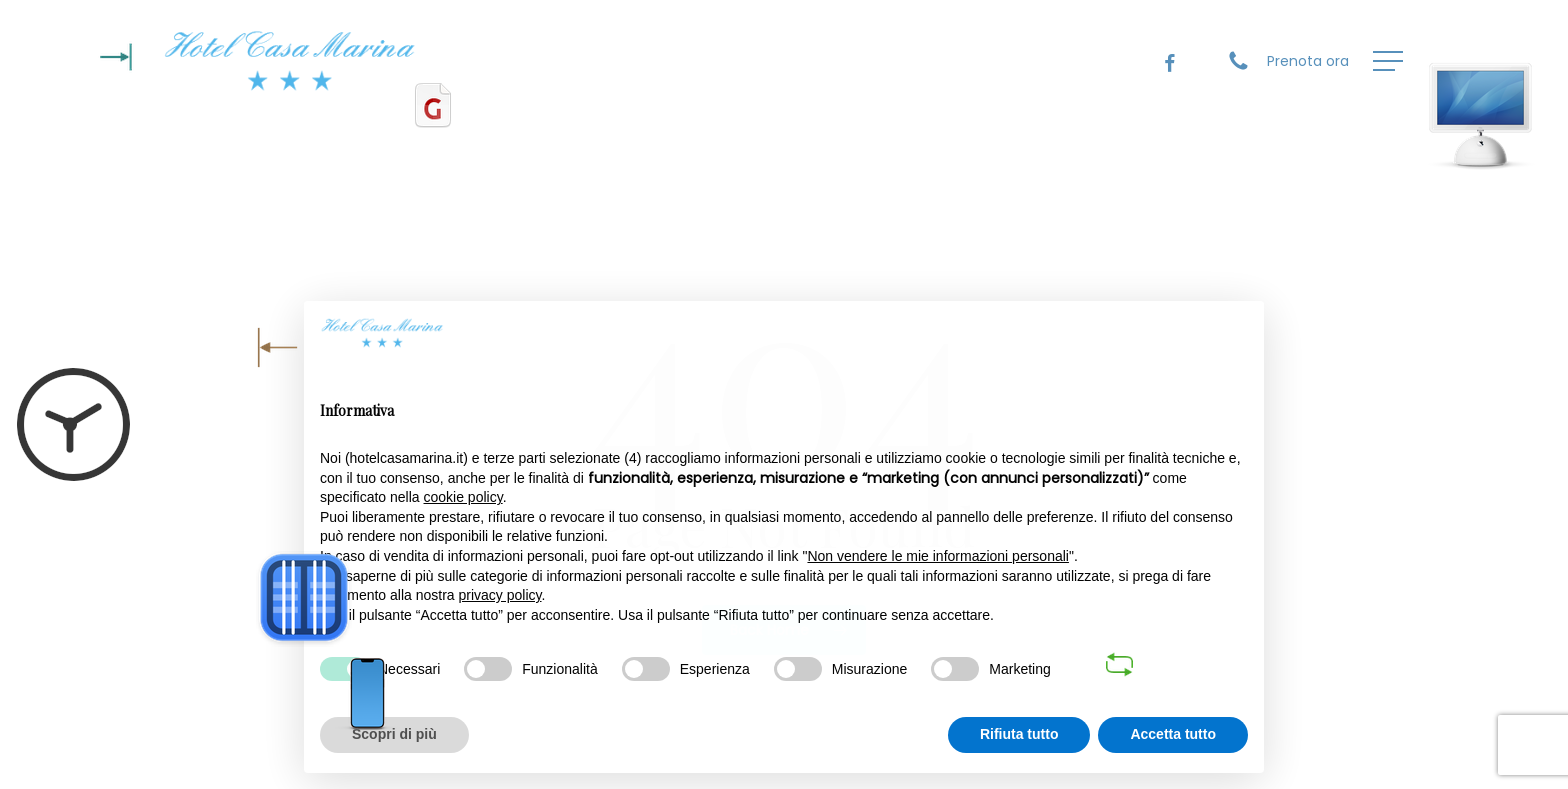 Image resolution: width=1568 pixels, height=789 pixels. Describe the element at coordinates (73, 424) in the screenshot. I see `open the clock app` at that location.